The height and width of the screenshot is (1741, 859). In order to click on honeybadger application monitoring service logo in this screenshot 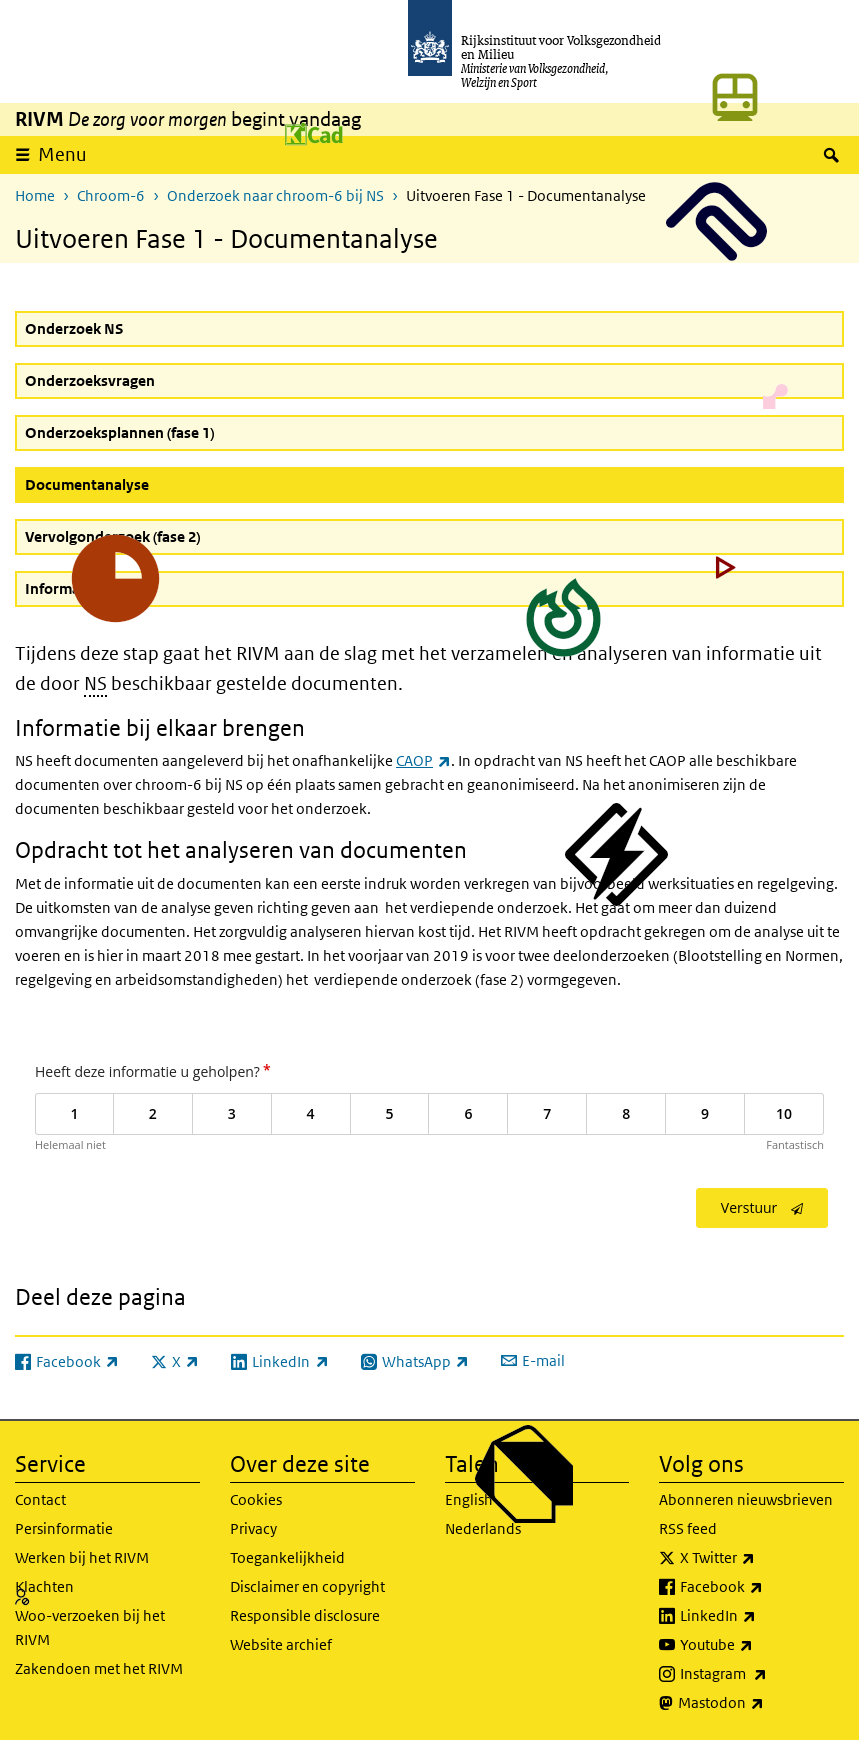, I will do `click(616, 854)`.